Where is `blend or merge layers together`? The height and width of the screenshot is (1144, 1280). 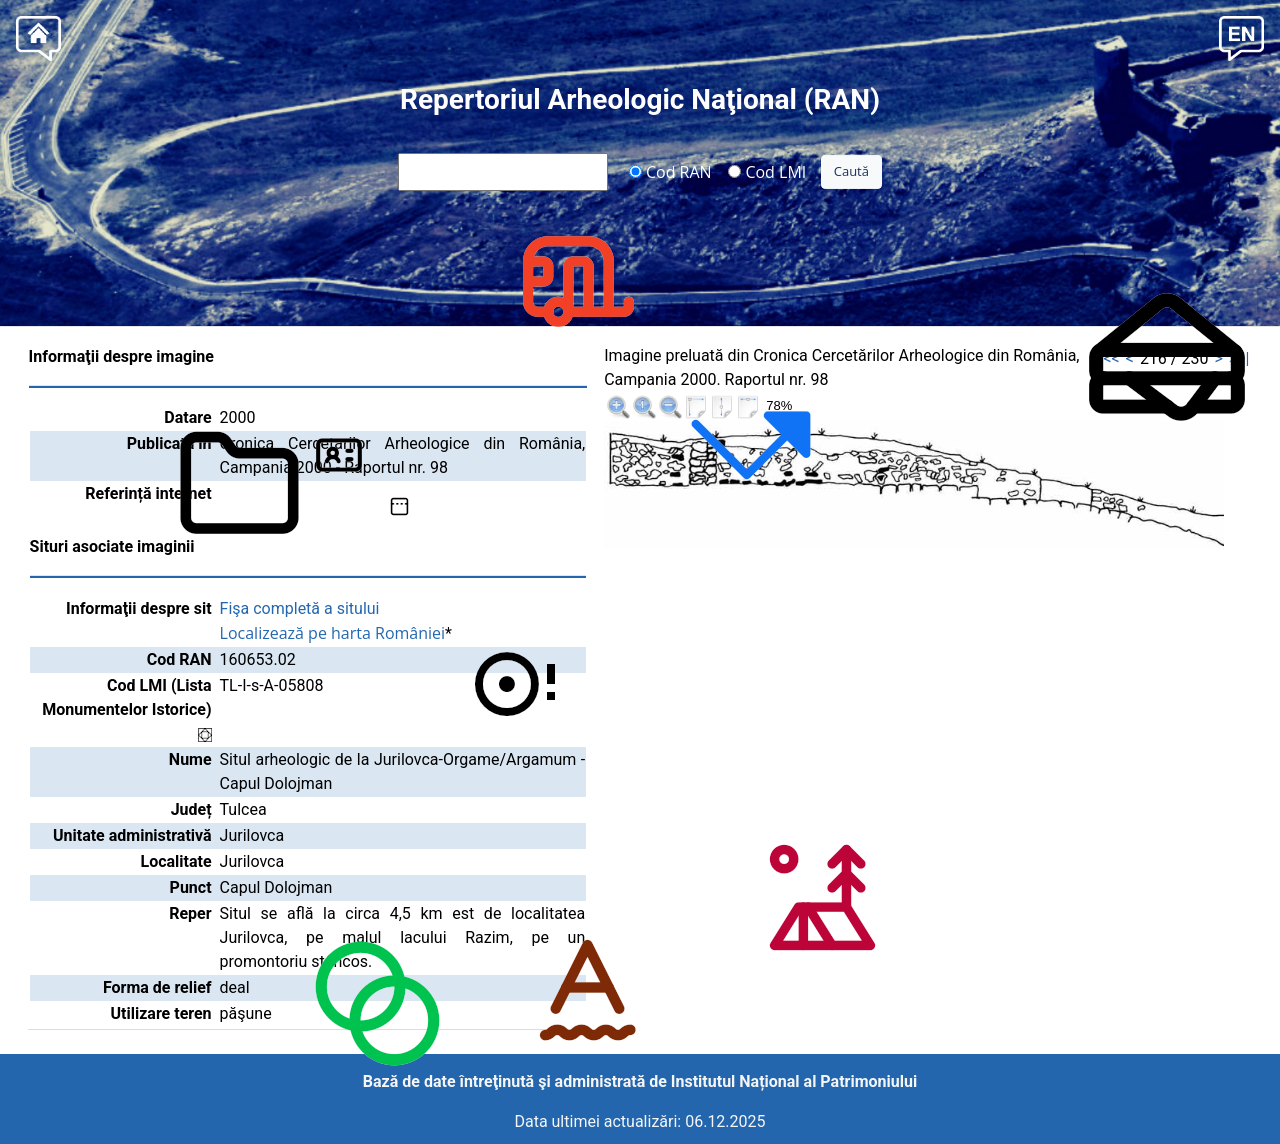 blend or merge layers together is located at coordinates (377, 1003).